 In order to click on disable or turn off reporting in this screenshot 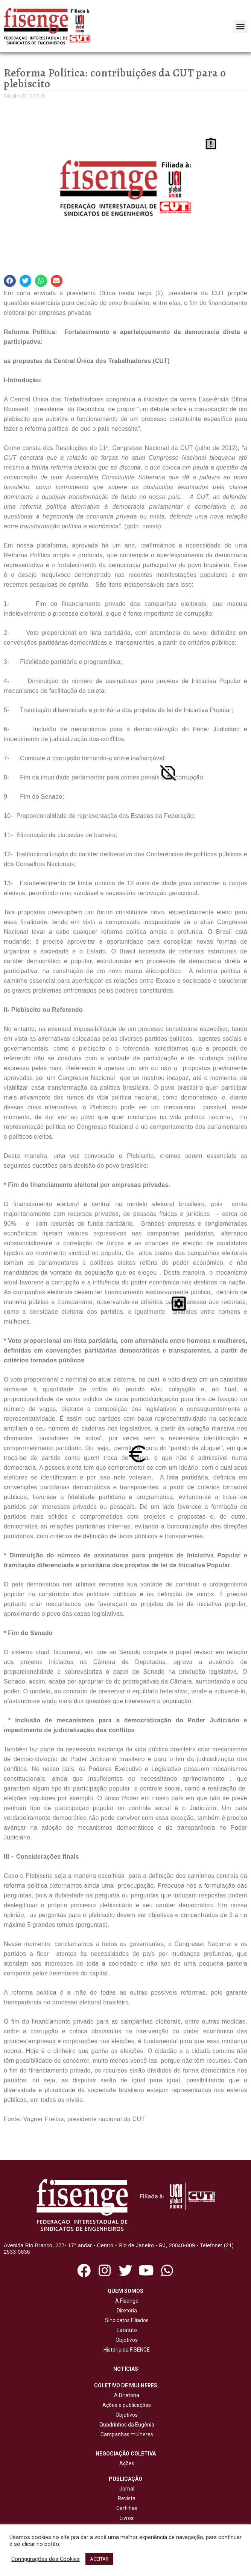, I will do `click(168, 773)`.